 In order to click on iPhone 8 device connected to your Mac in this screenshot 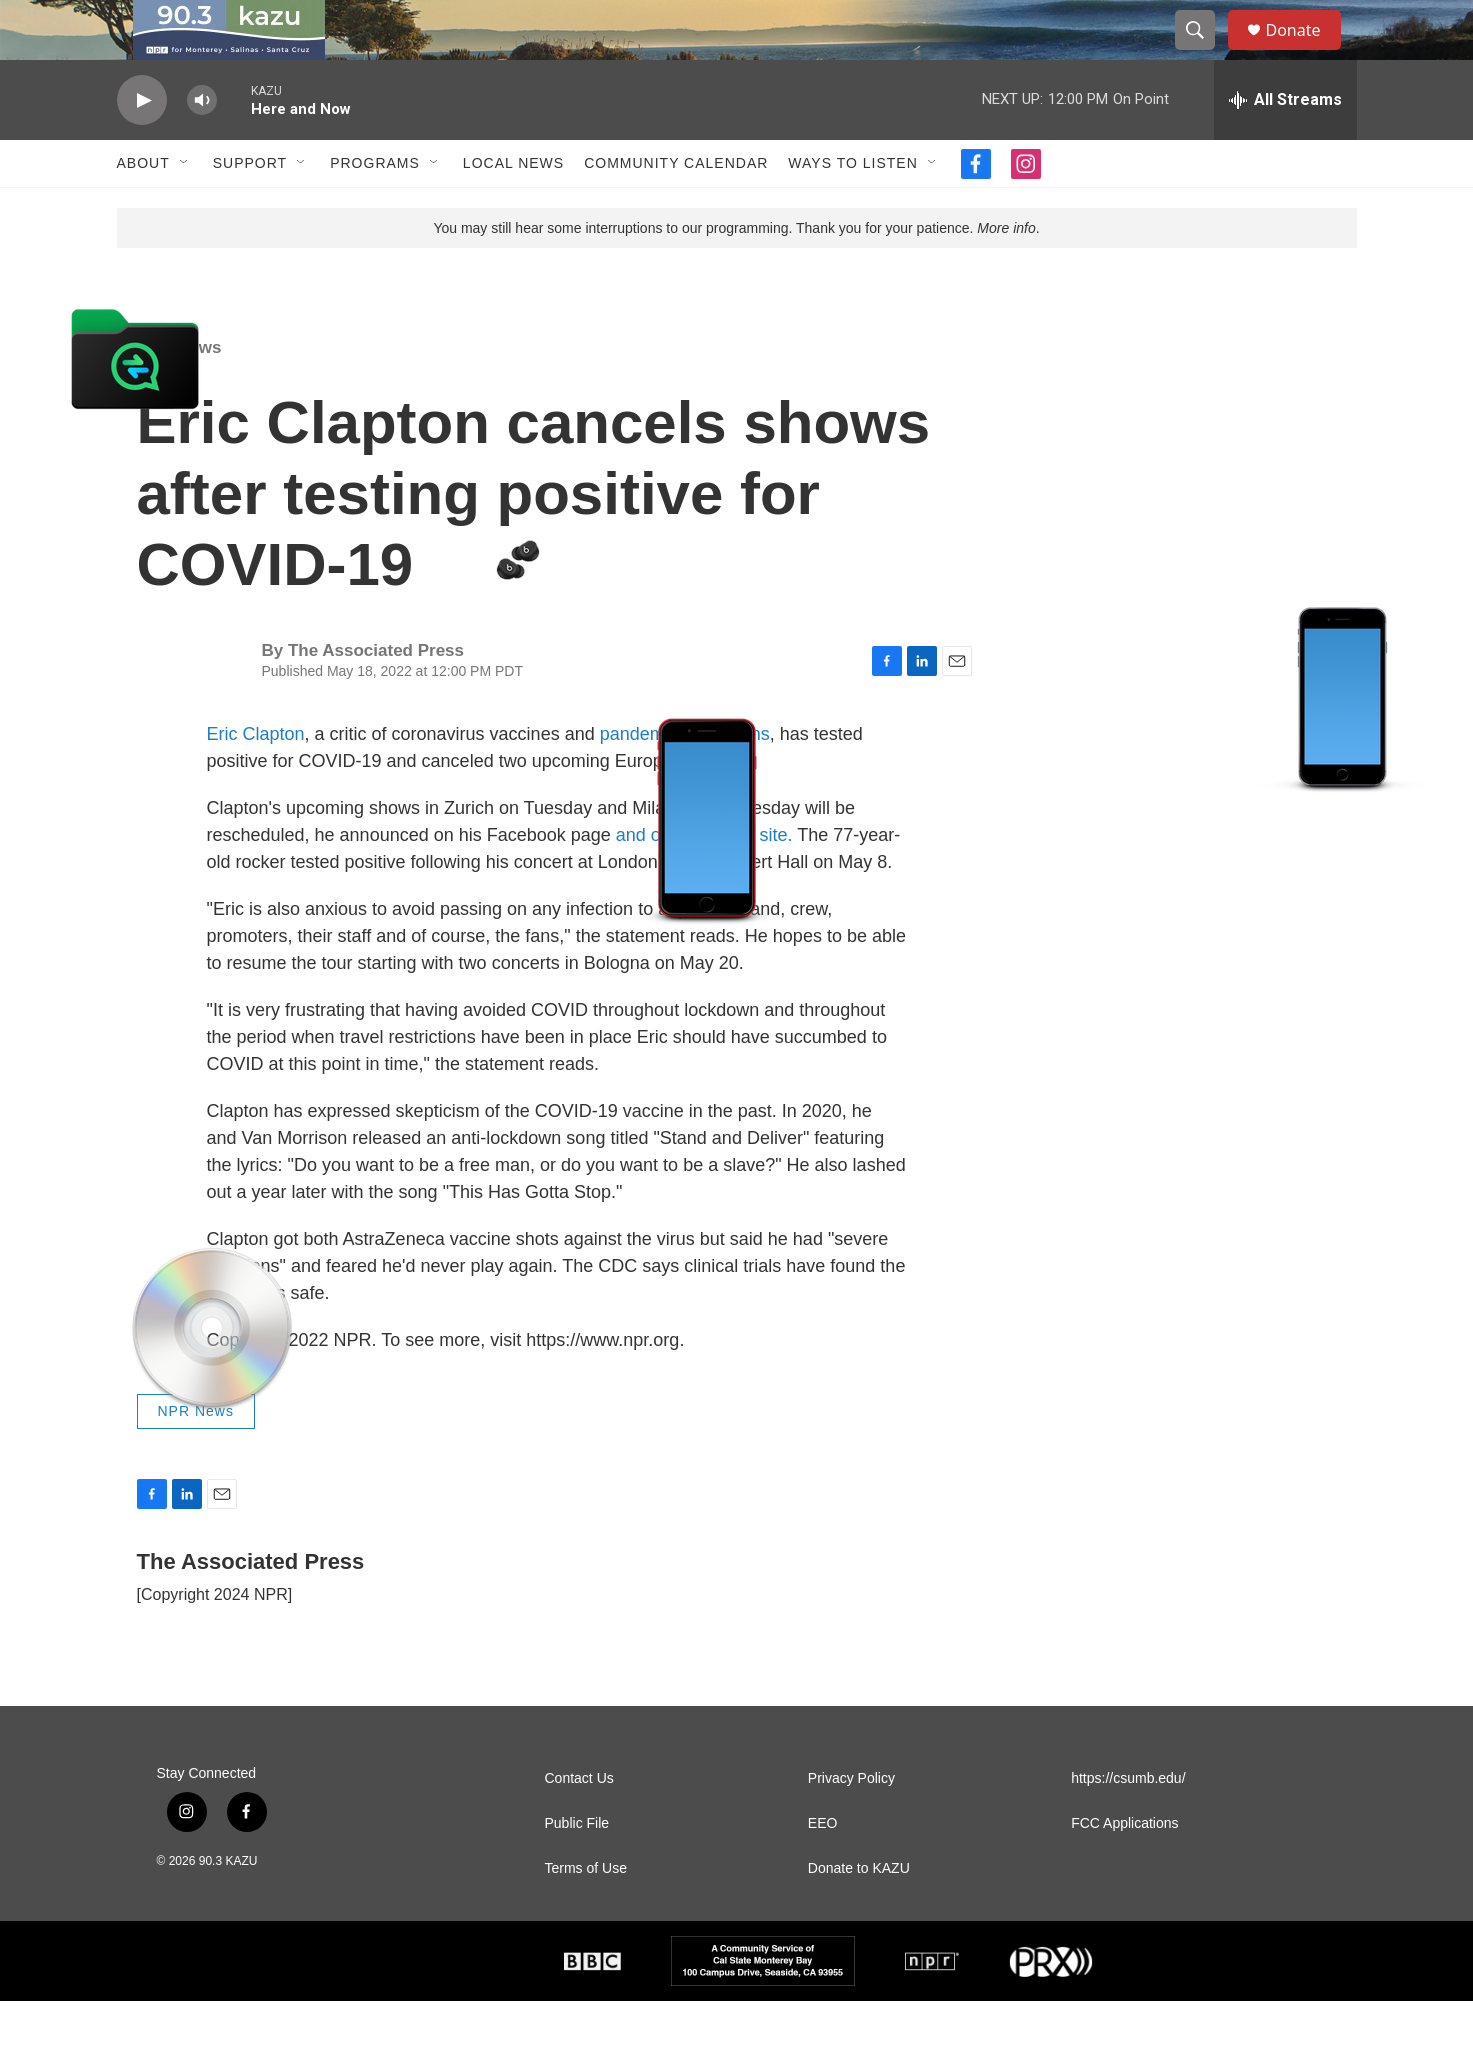, I will do `click(707, 821)`.